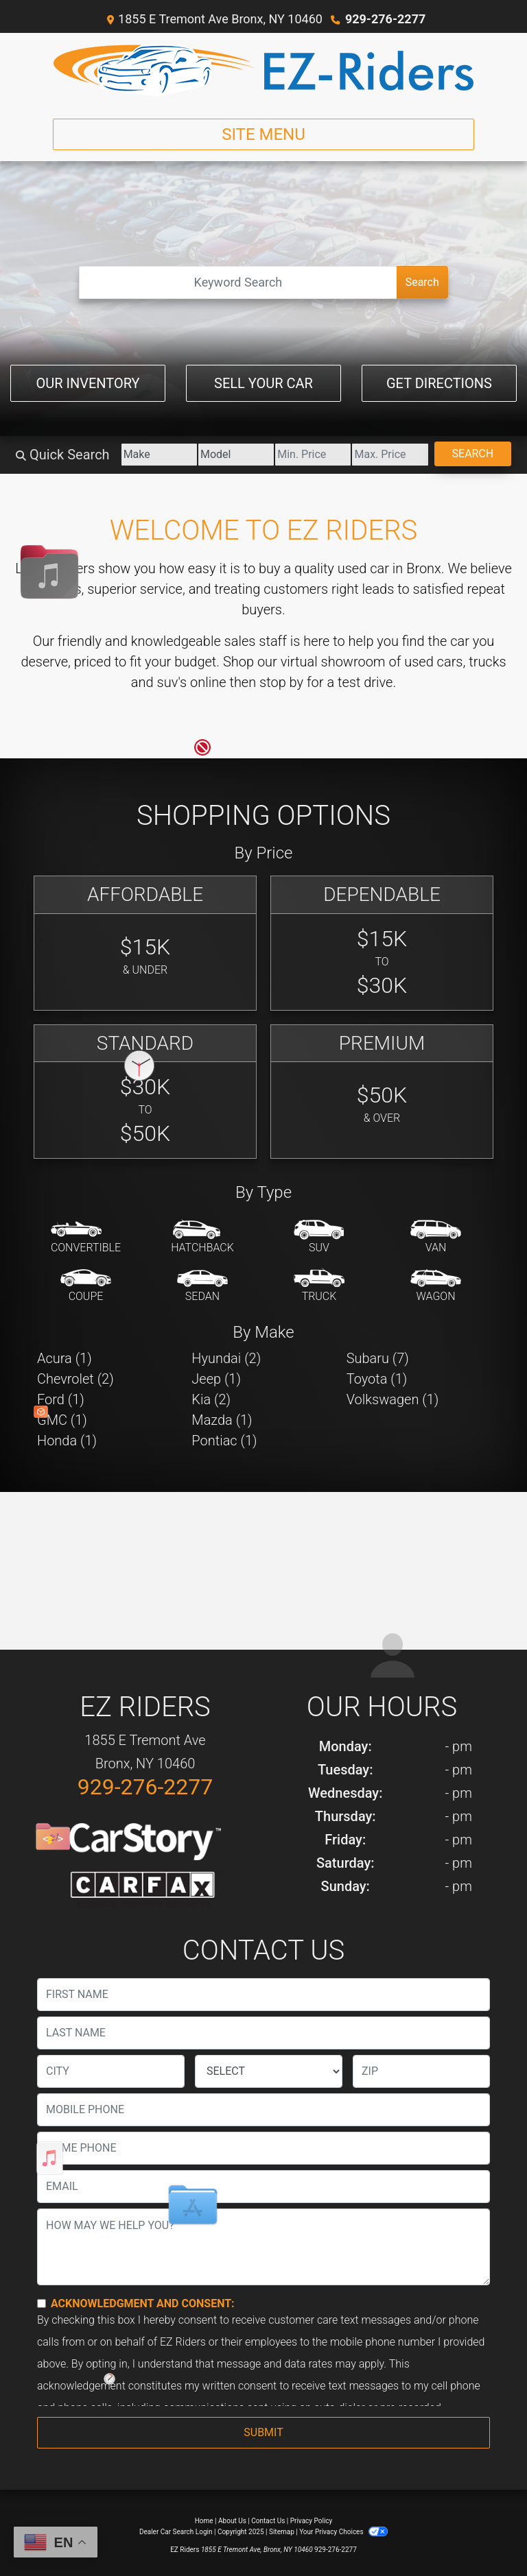 The image size is (527, 2576). What do you see at coordinates (53, 1838) in the screenshot?
I see `folder containing styled-components files` at bounding box center [53, 1838].